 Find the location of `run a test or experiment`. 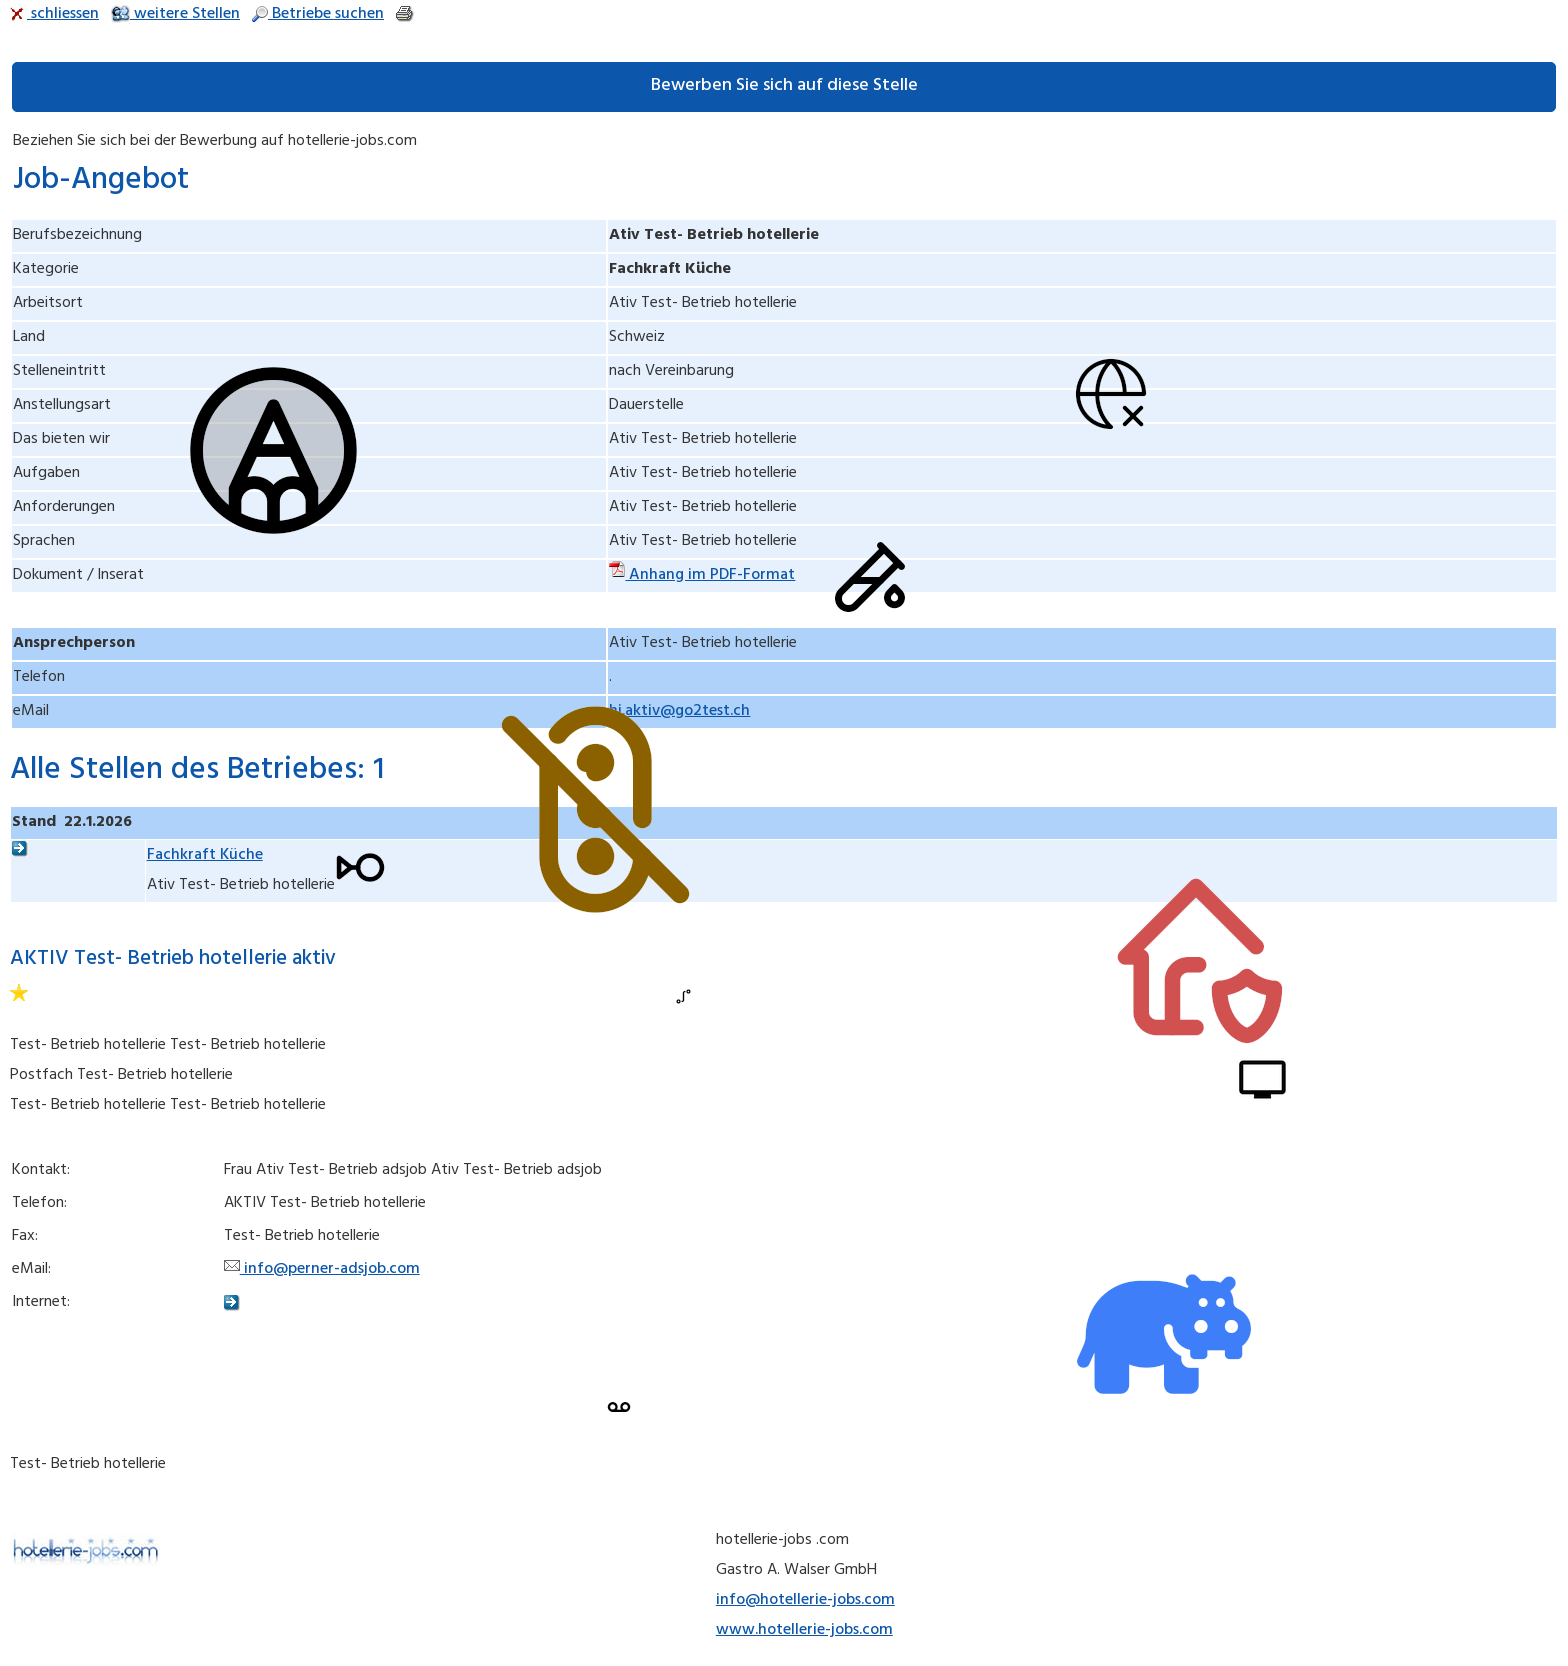

run a test or experiment is located at coordinates (870, 577).